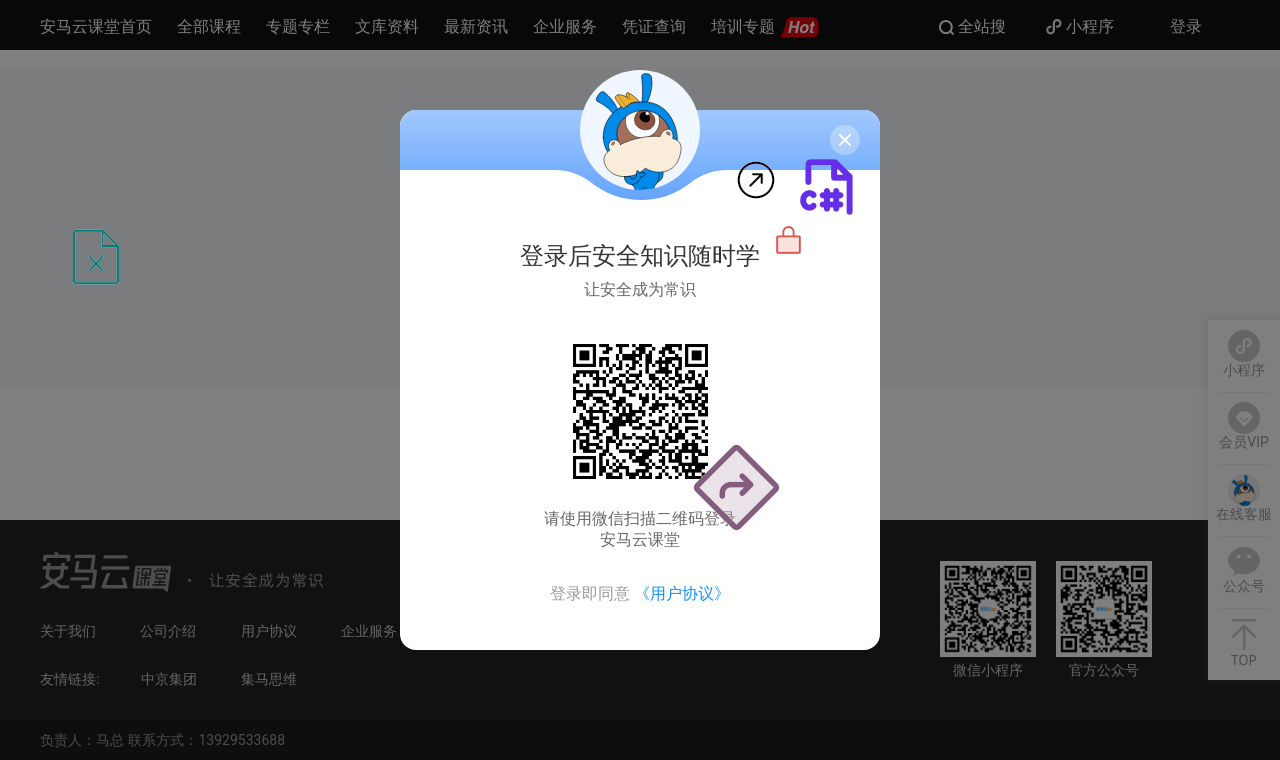 This screenshot has width=1280, height=760. I want to click on indicates a locked or secured item, so click(788, 241).